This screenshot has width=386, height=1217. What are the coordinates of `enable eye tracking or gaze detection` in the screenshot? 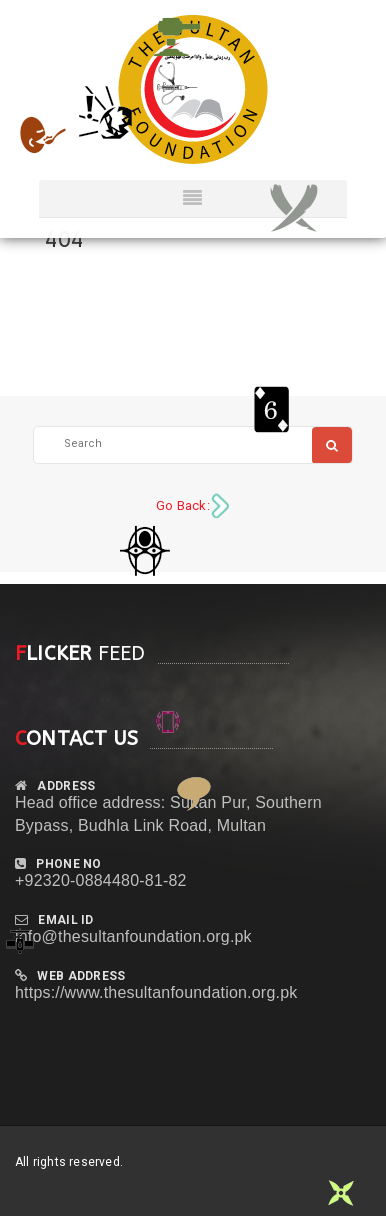 It's located at (145, 551).